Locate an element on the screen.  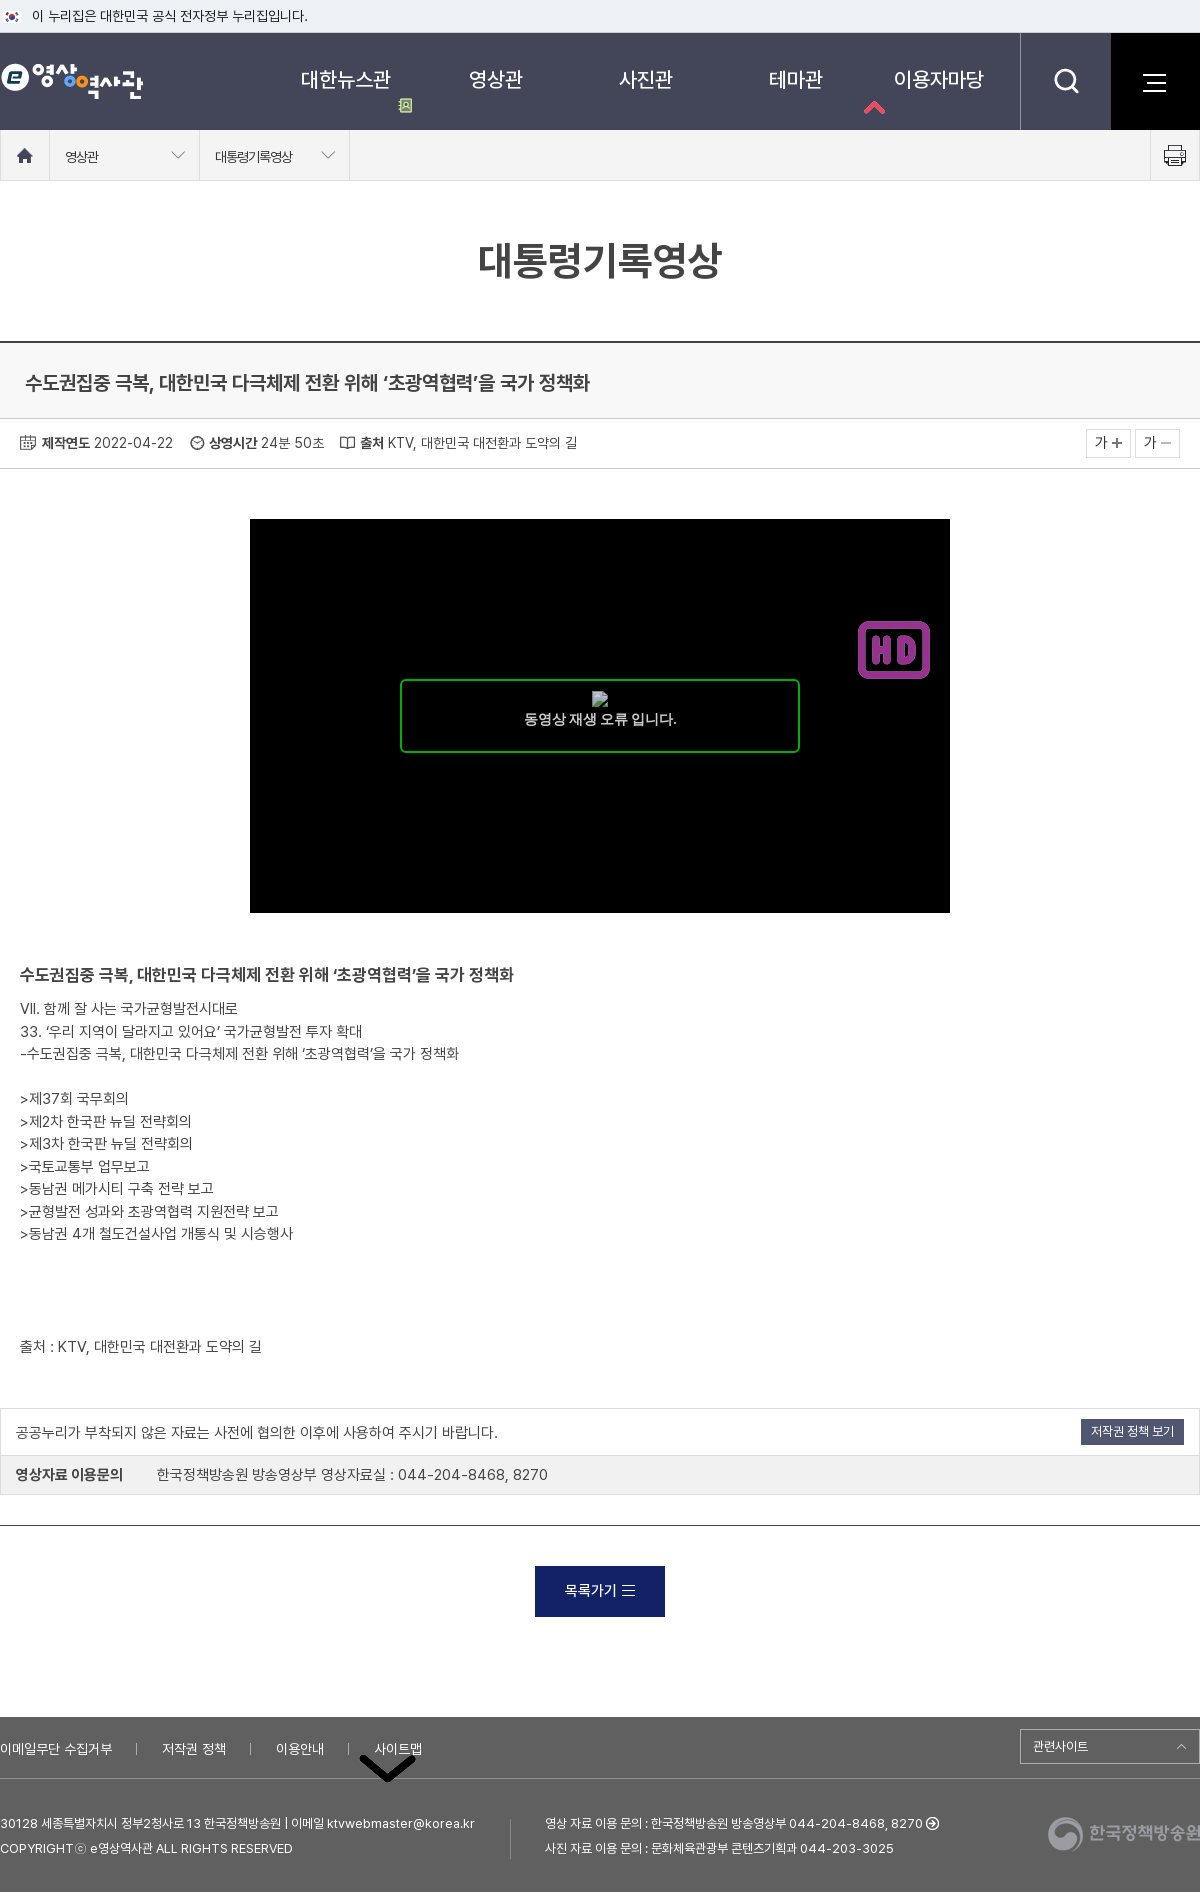
open your contacts list is located at coordinates (405, 105).